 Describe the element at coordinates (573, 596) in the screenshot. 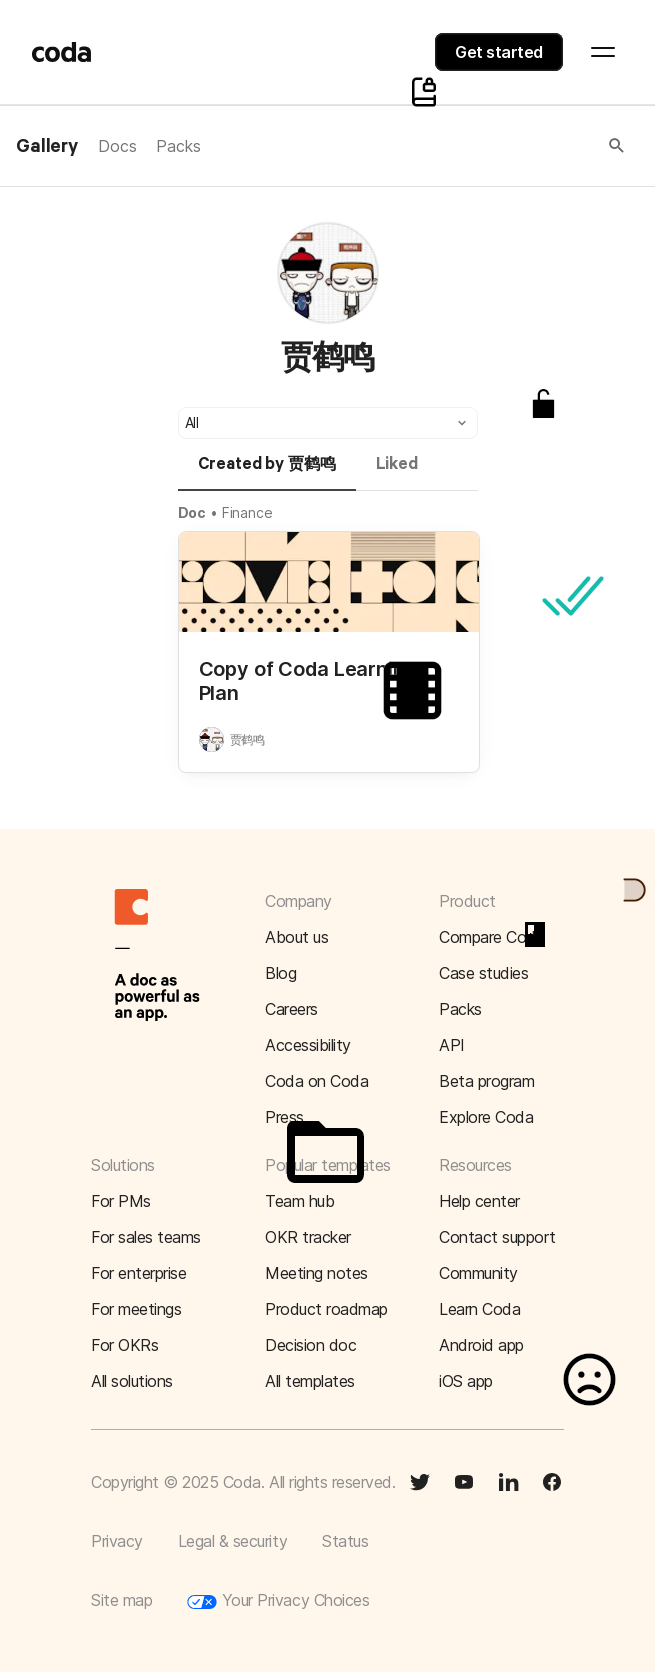

I see `indicates message has been read` at that location.